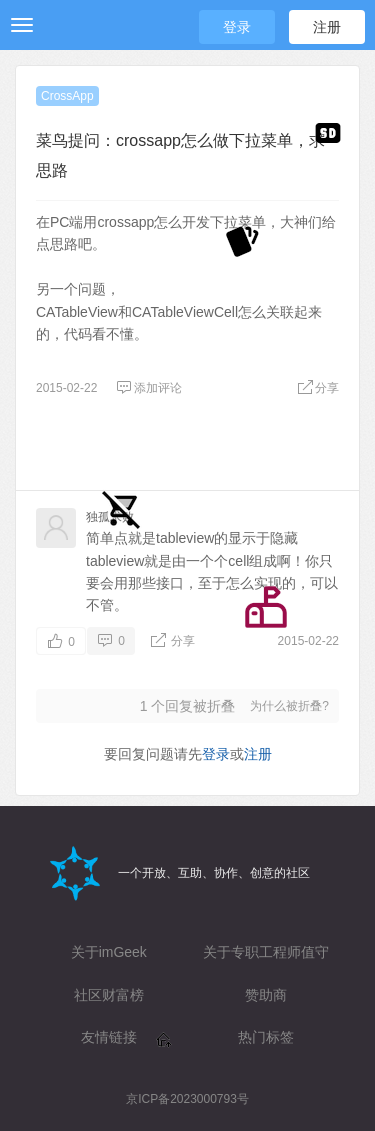 This screenshot has width=375, height=1131. What do you see at coordinates (242, 241) in the screenshot?
I see `view your card collection` at bounding box center [242, 241].